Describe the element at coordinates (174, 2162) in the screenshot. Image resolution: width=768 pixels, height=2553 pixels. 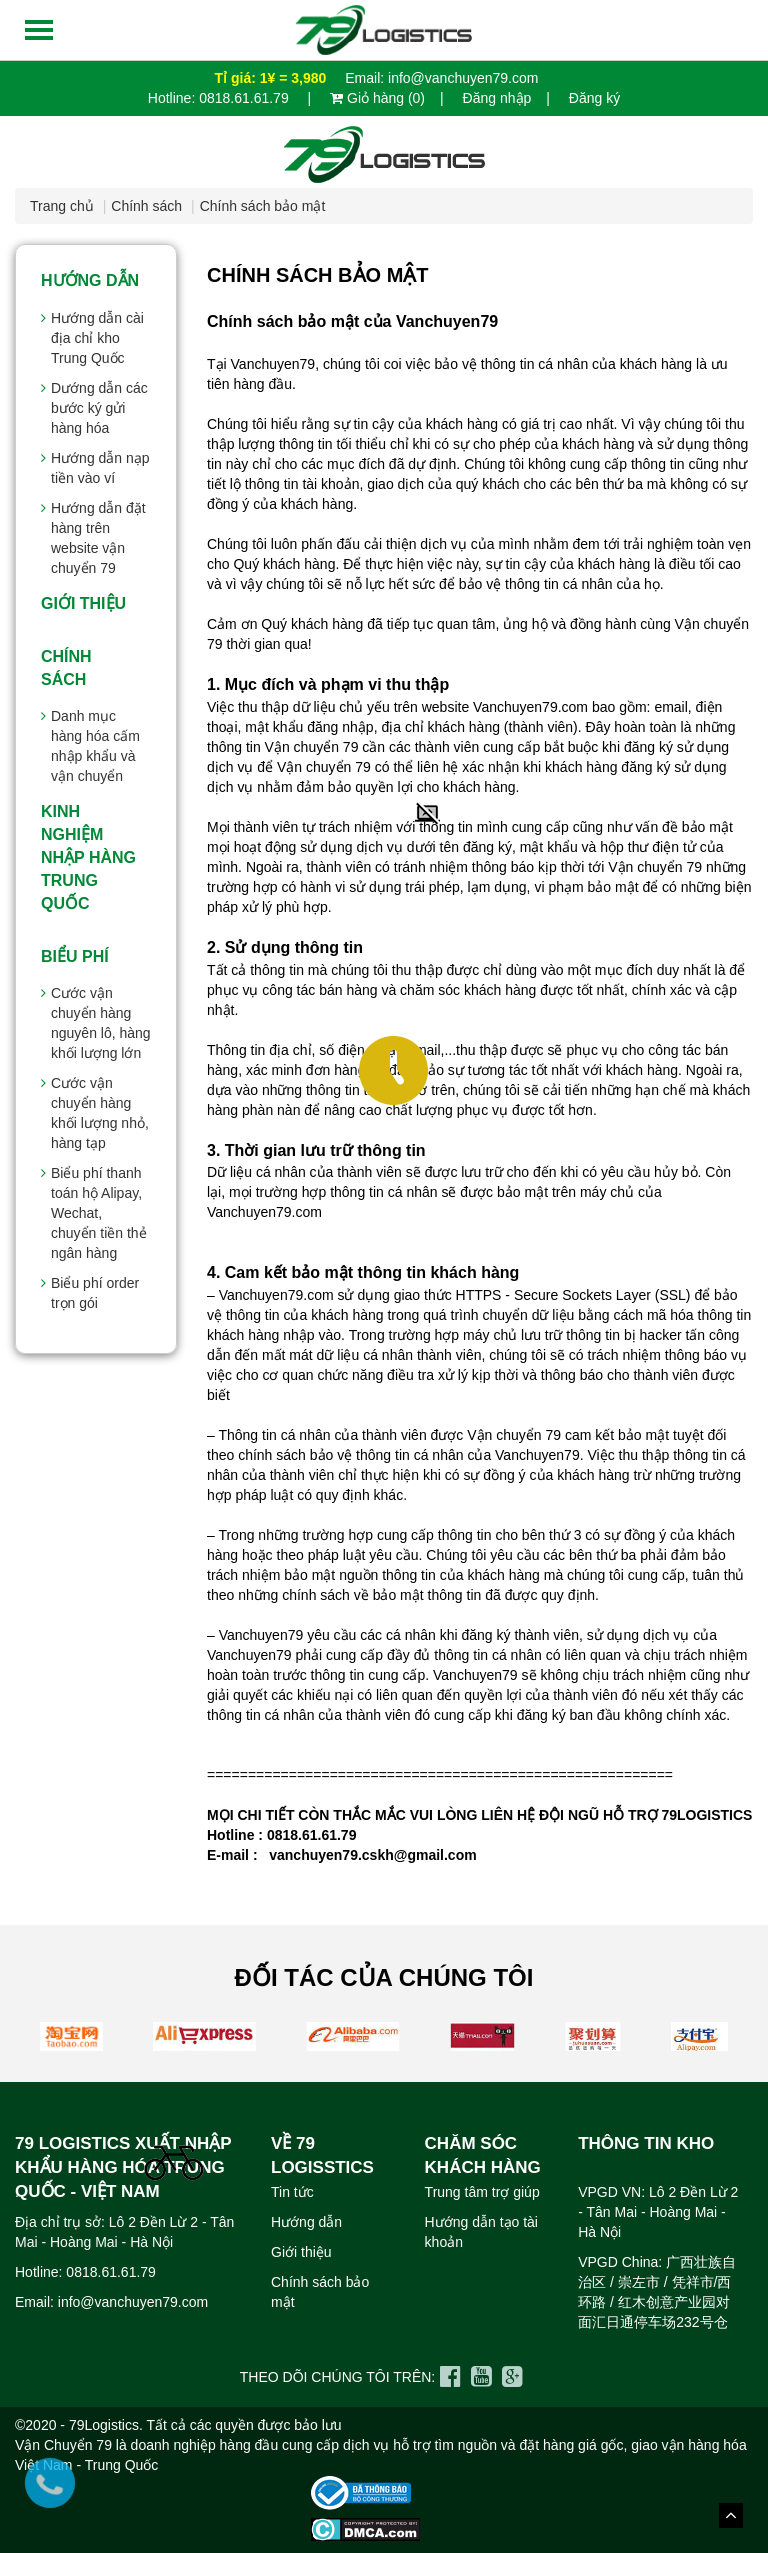
I see `access bike rental or cycling options` at that location.